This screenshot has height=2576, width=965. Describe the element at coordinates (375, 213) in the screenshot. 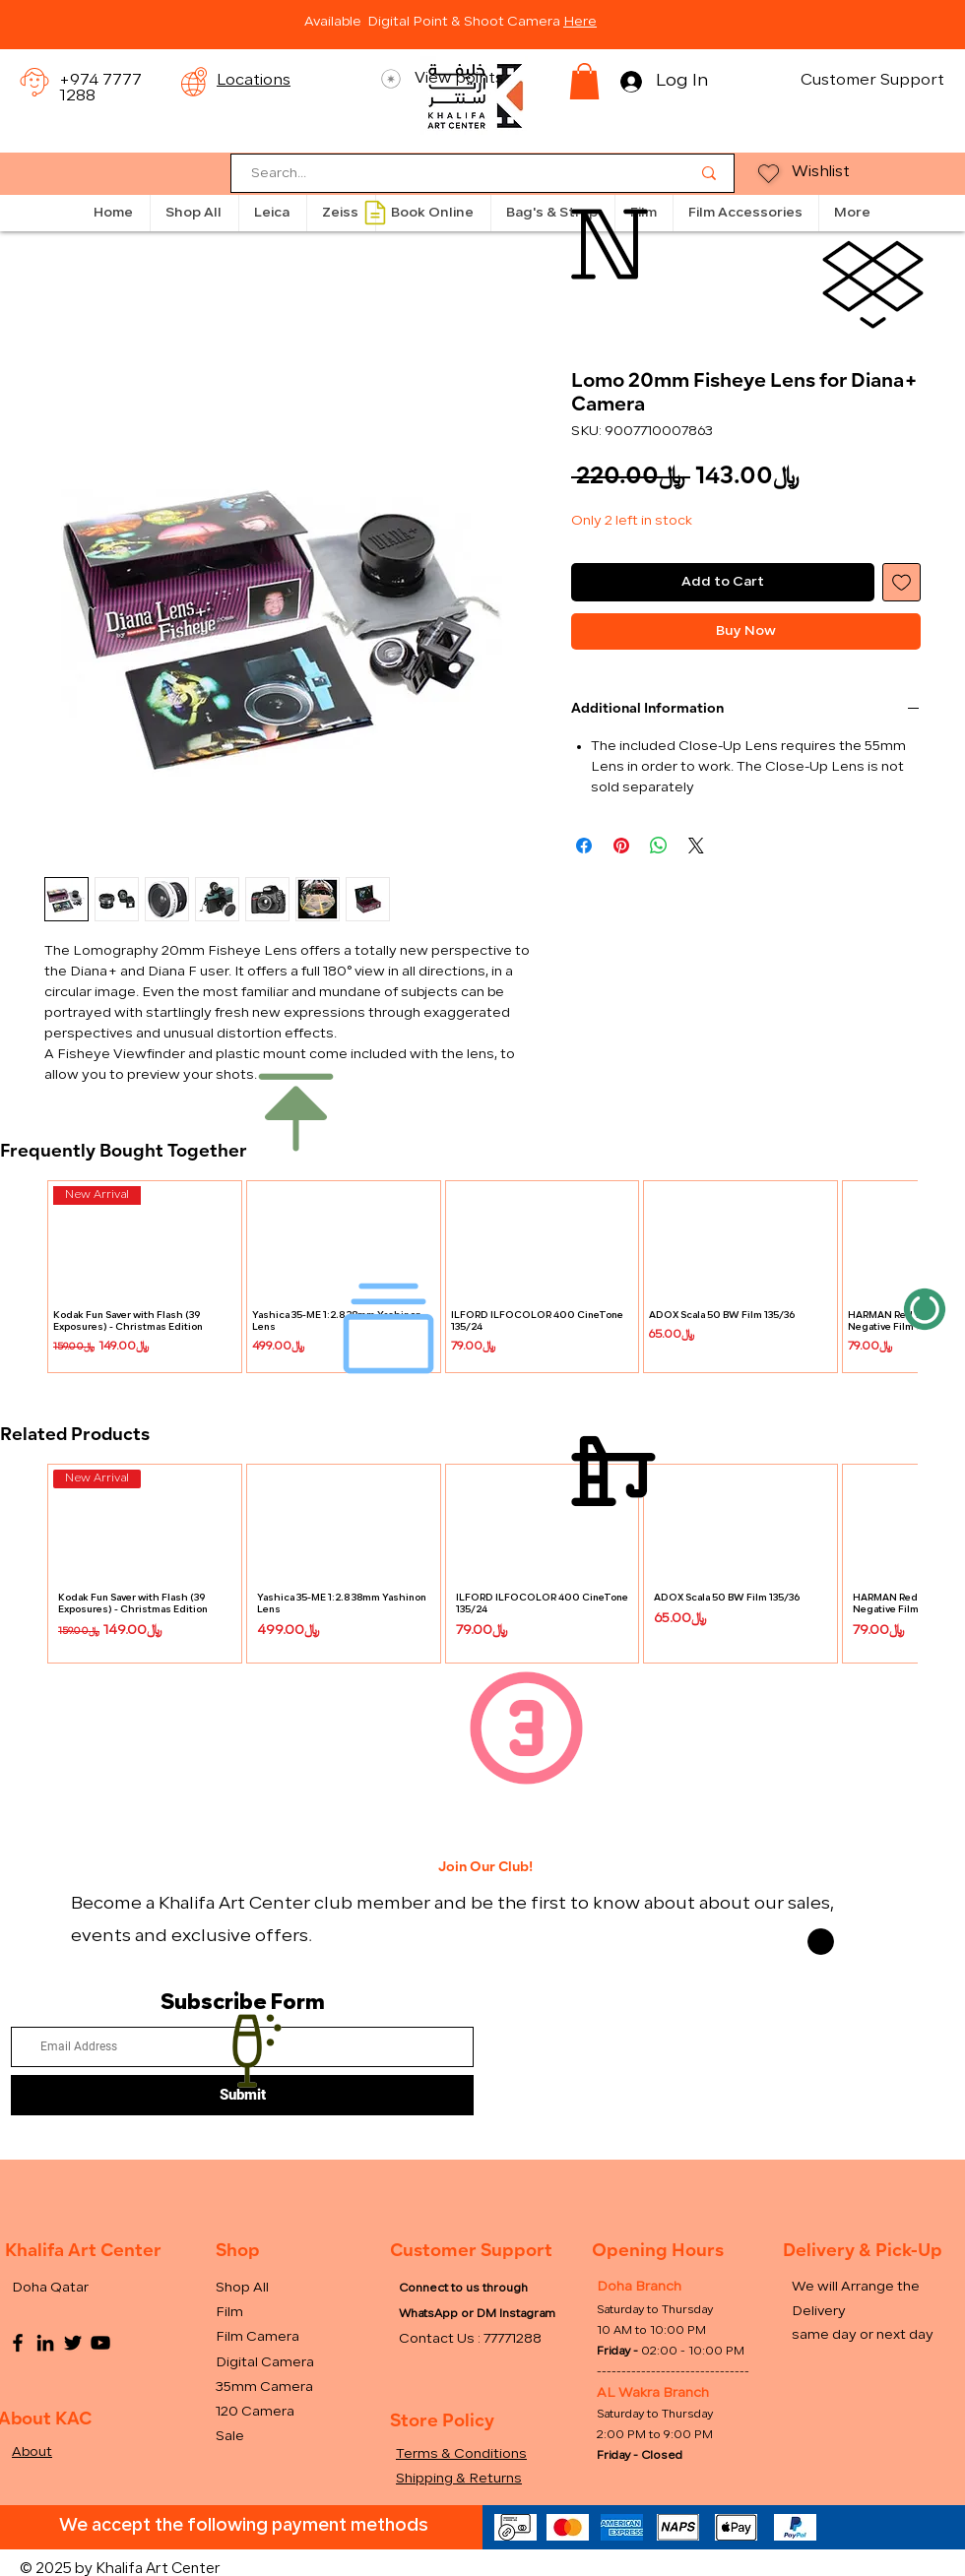

I see `view document or text file` at that location.